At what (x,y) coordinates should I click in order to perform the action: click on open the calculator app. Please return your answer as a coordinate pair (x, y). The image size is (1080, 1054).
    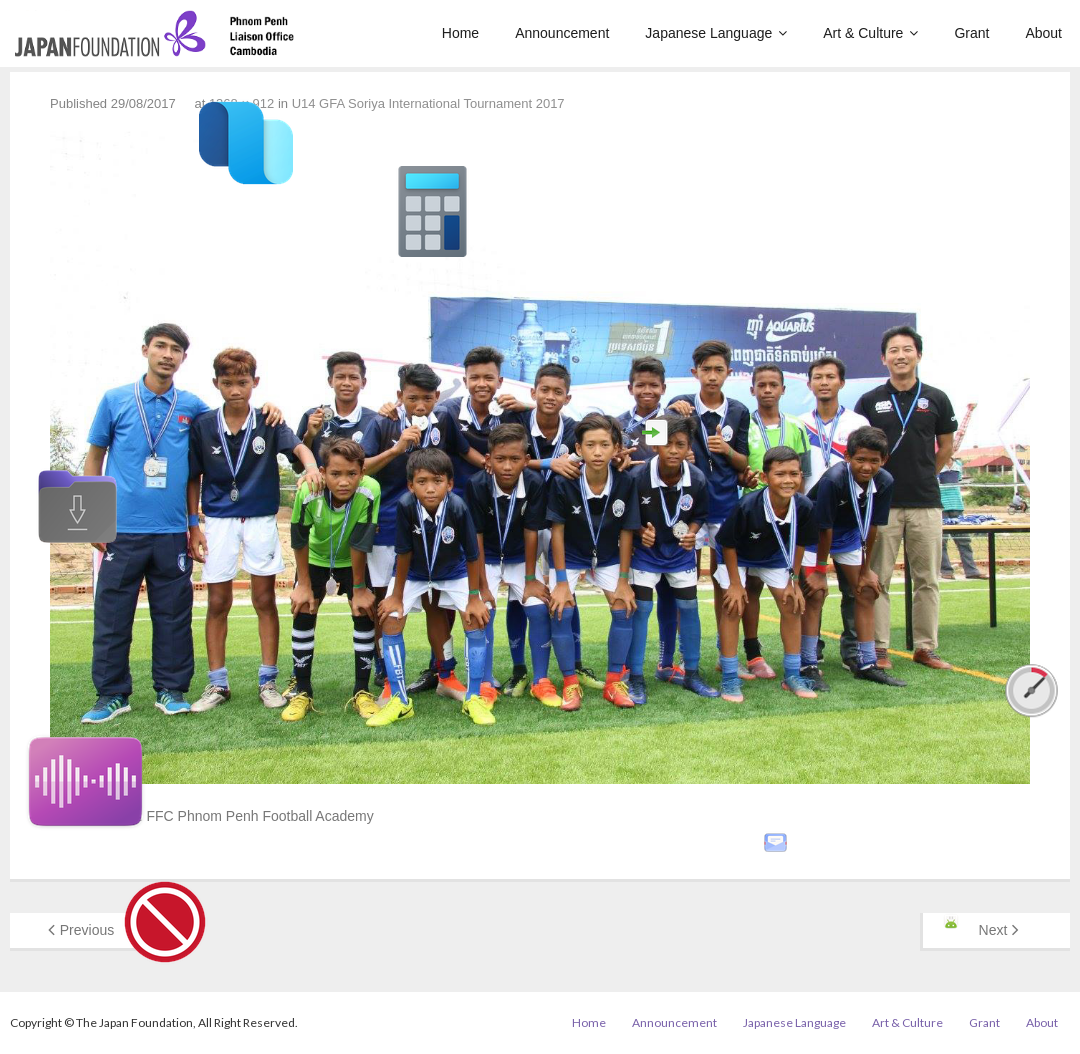
    Looking at the image, I should click on (432, 211).